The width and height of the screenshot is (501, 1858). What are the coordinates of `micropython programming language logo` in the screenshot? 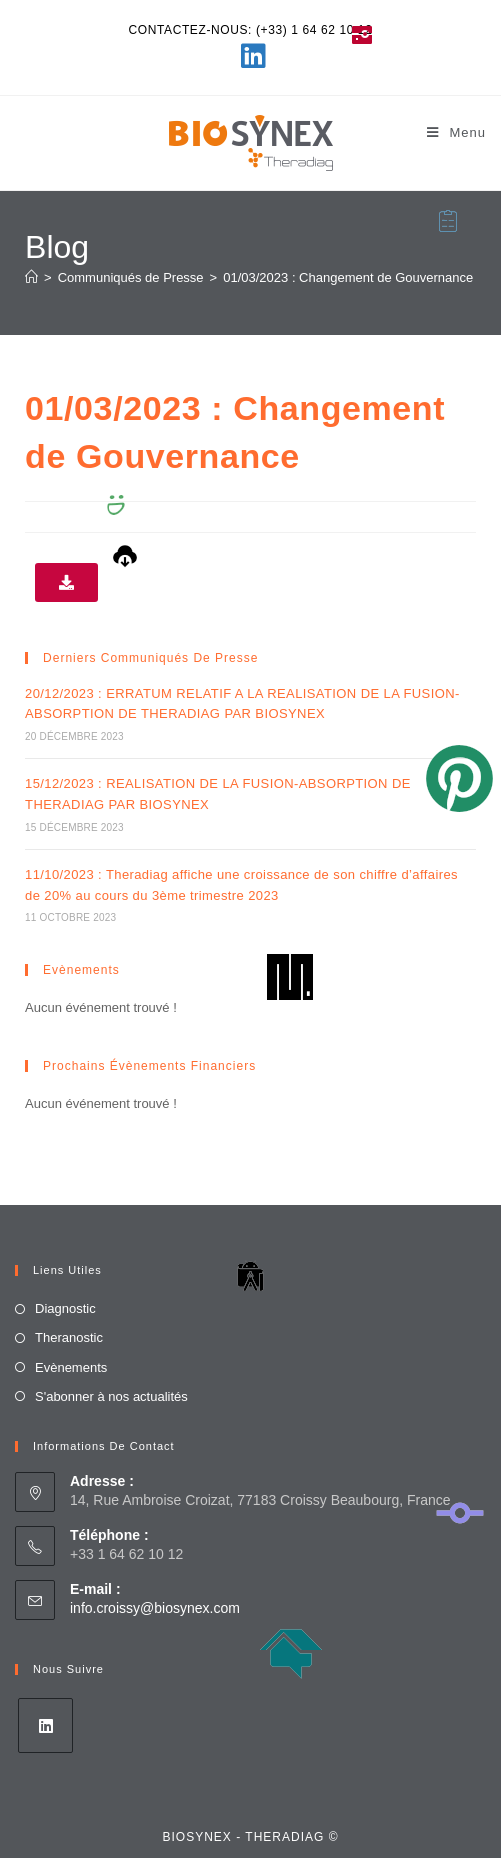 It's located at (290, 977).